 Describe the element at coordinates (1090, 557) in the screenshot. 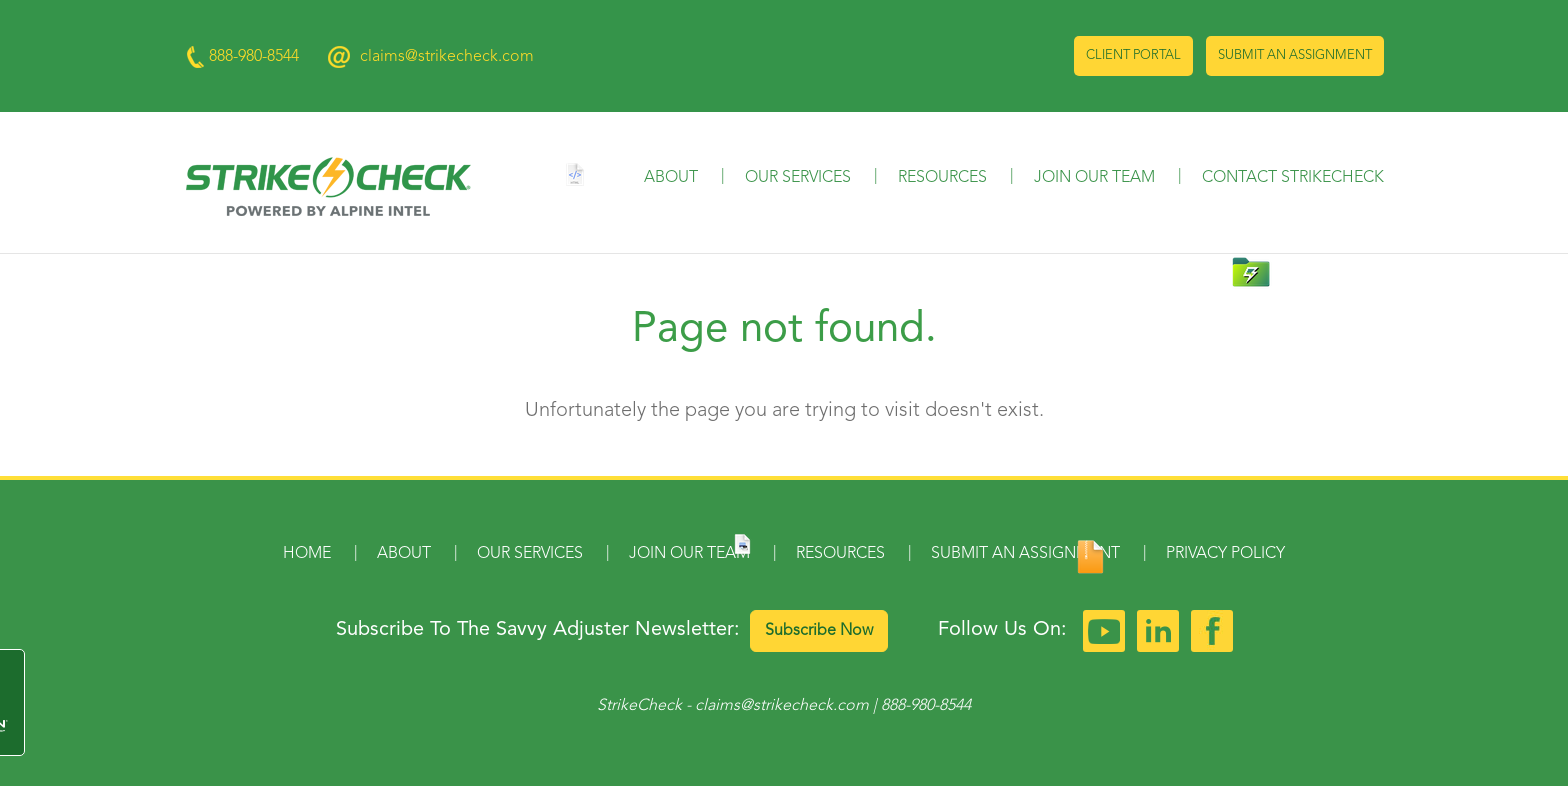

I see `compressed tar archive file (.tar.lzma)` at that location.